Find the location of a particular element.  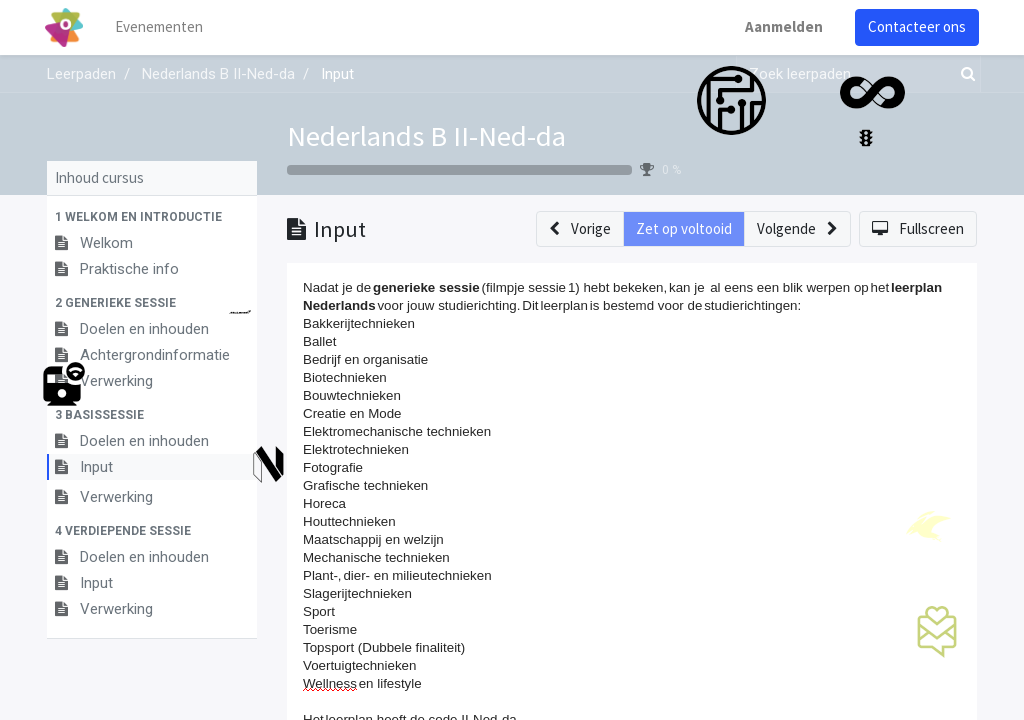

pterodactyl game server management panel logo is located at coordinates (928, 526).